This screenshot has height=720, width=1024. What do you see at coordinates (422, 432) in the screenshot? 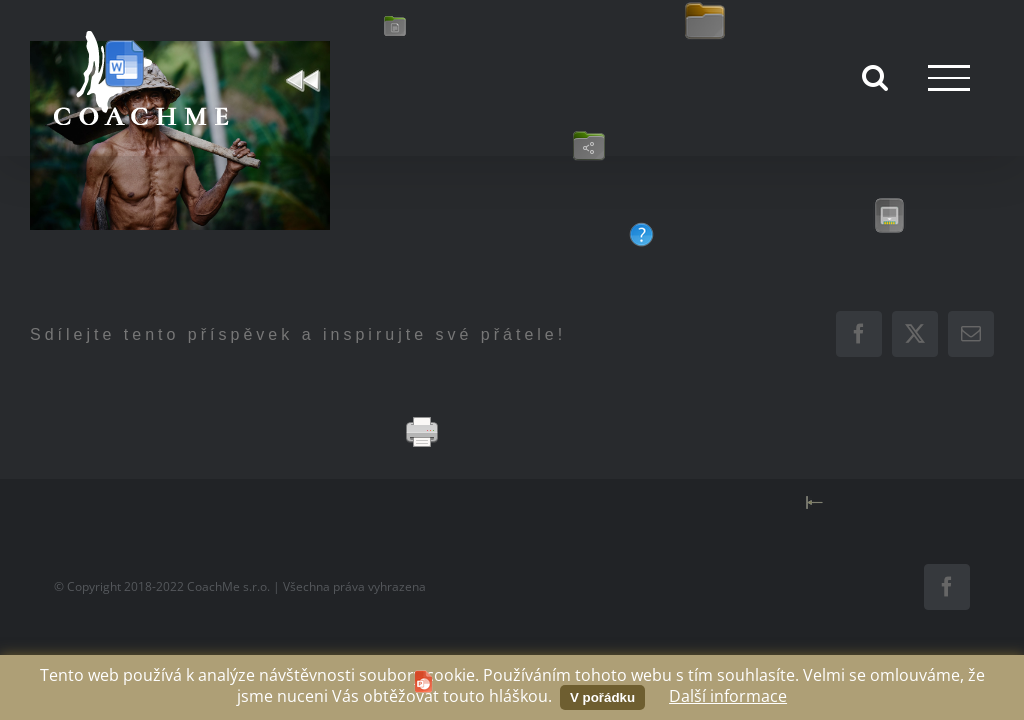
I see `print the current document` at bounding box center [422, 432].